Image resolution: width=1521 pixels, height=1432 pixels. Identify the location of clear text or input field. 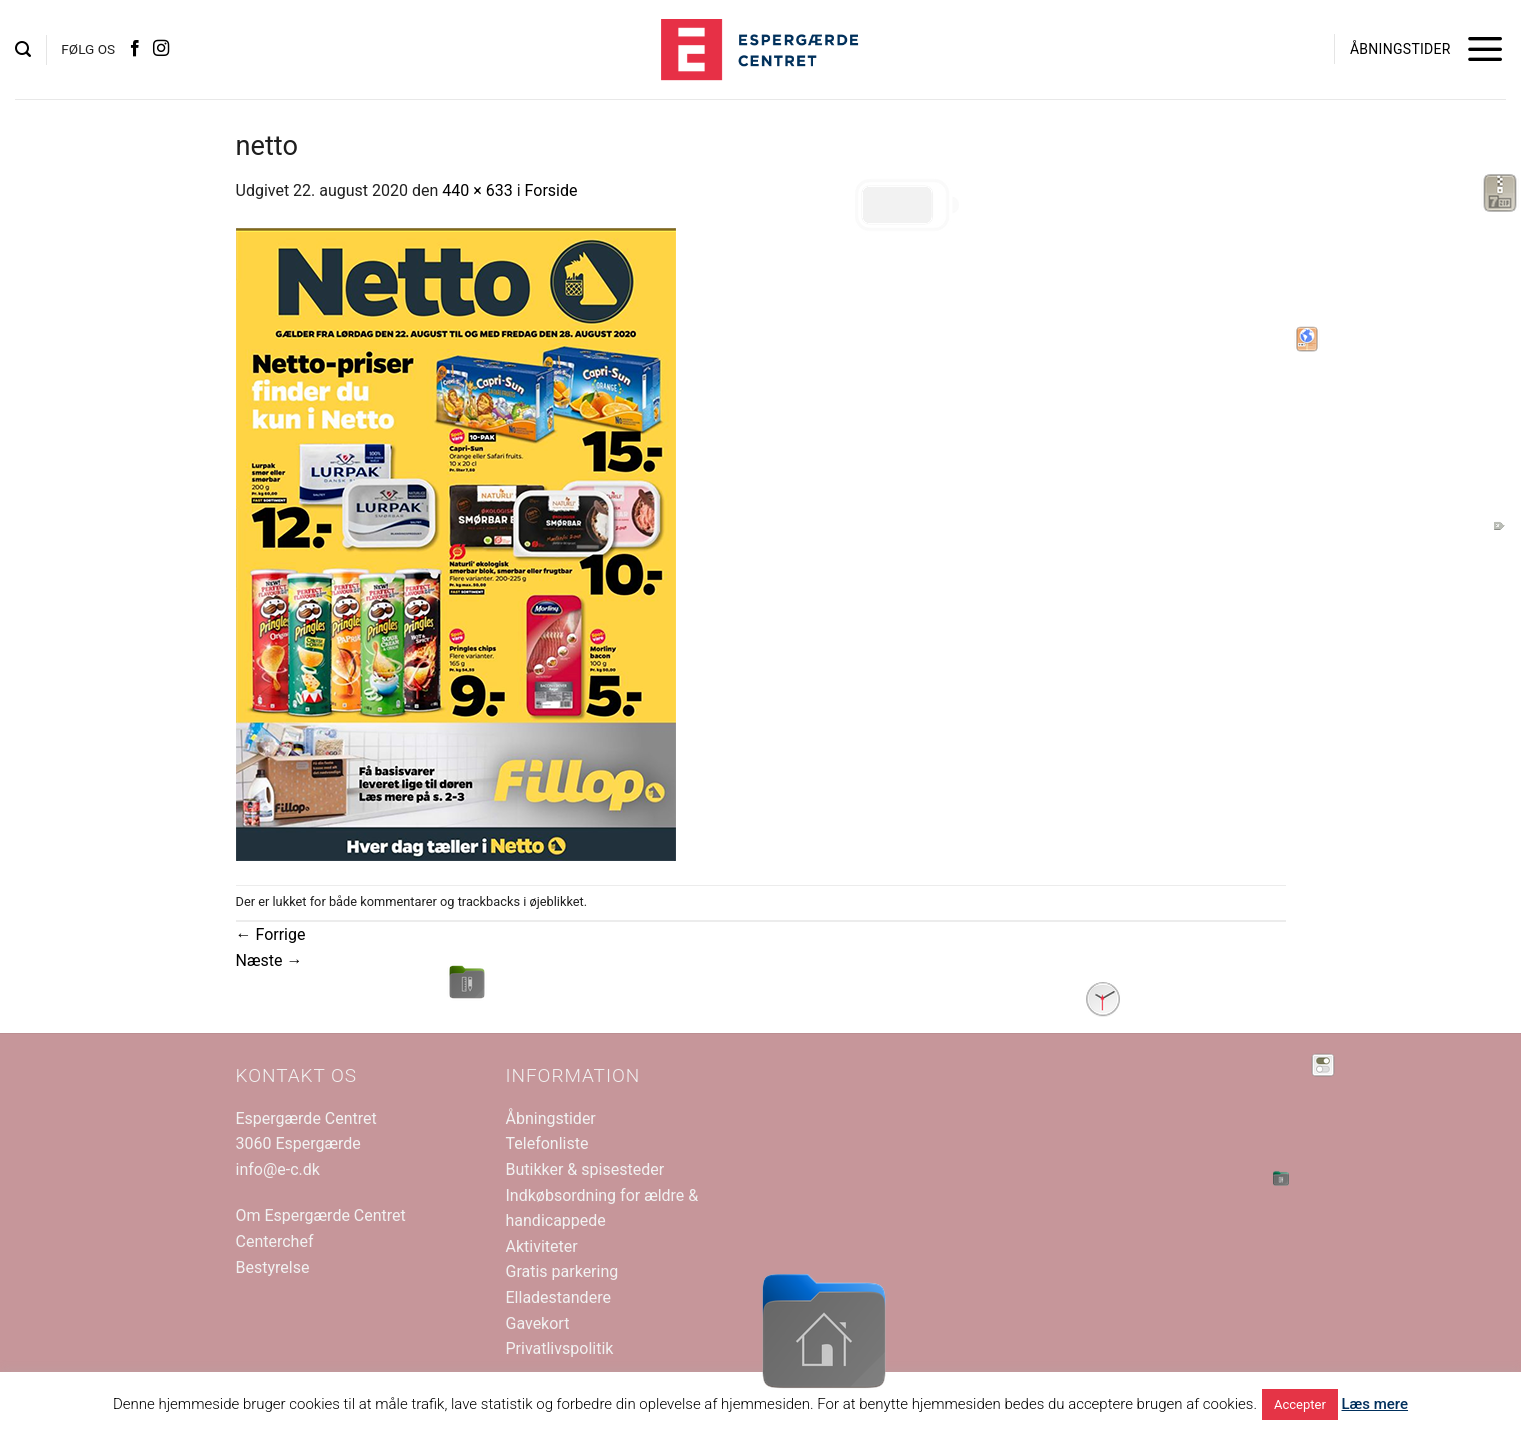
(1499, 525).